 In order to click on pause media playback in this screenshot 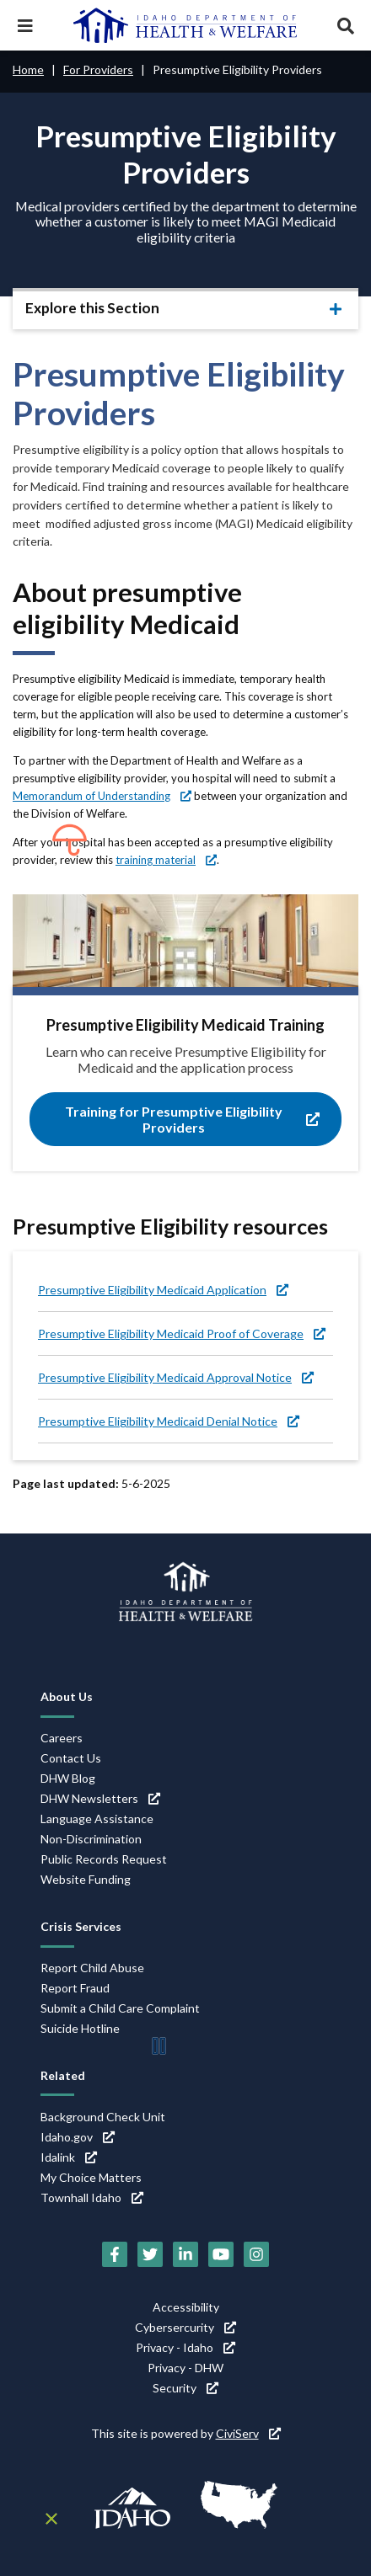, I will do `click(159, 2045)`.